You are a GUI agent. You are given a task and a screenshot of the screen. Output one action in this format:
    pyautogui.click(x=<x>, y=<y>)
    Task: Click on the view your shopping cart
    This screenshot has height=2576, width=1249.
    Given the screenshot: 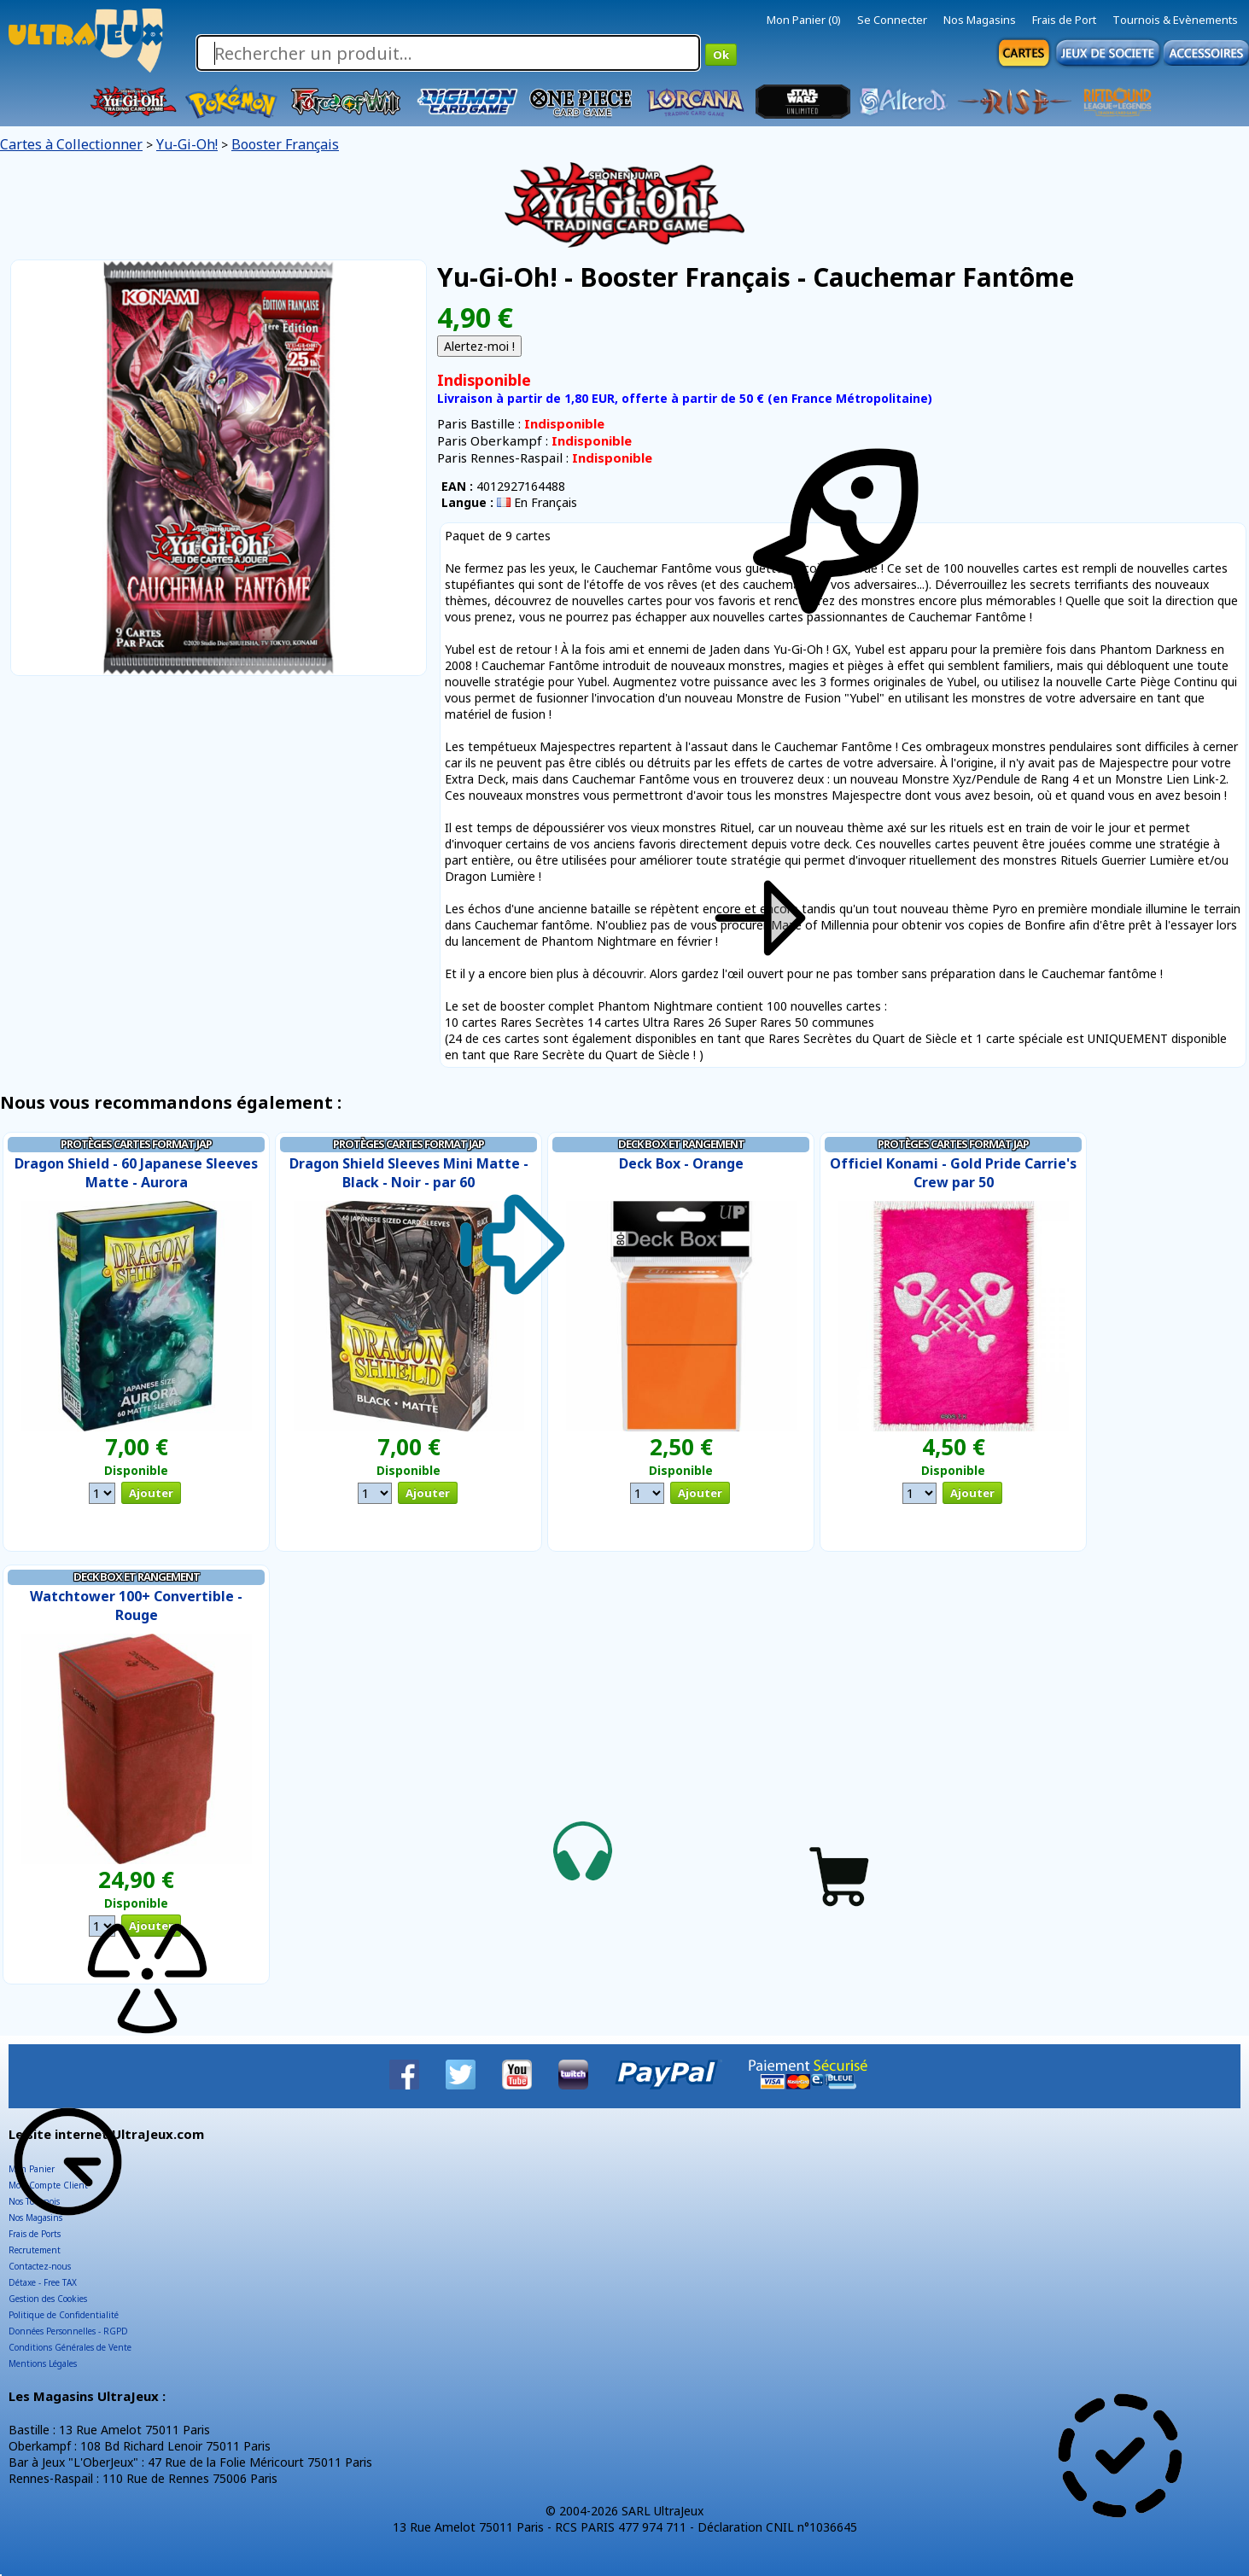 What is the action you would take?
    pyautogui.click(x=840, y=1878)
    